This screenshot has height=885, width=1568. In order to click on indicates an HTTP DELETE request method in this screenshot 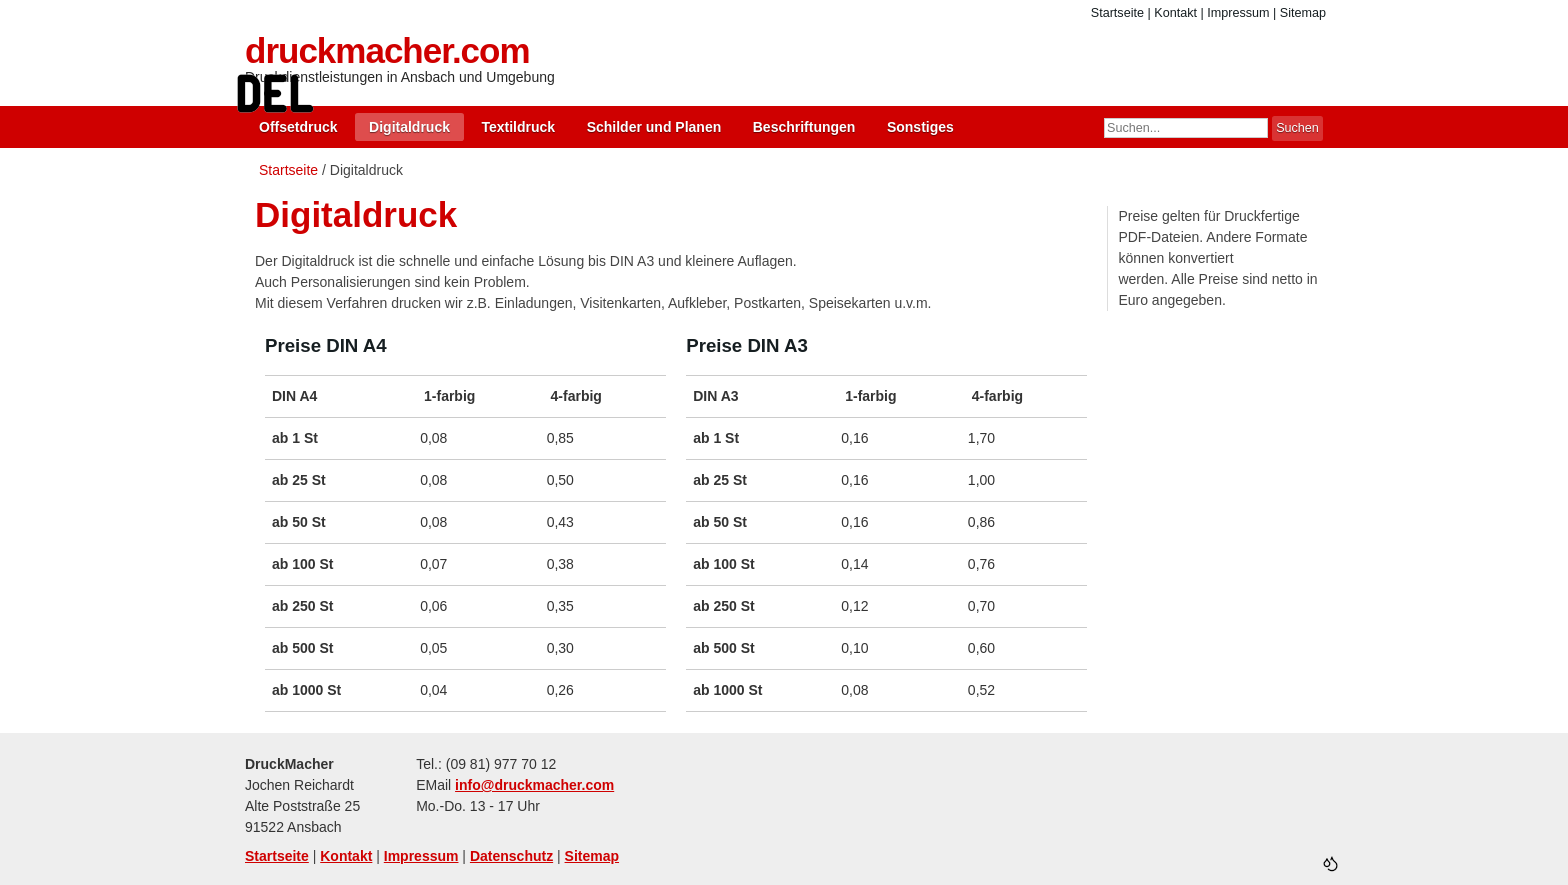, I will do `click(275, 93)`.